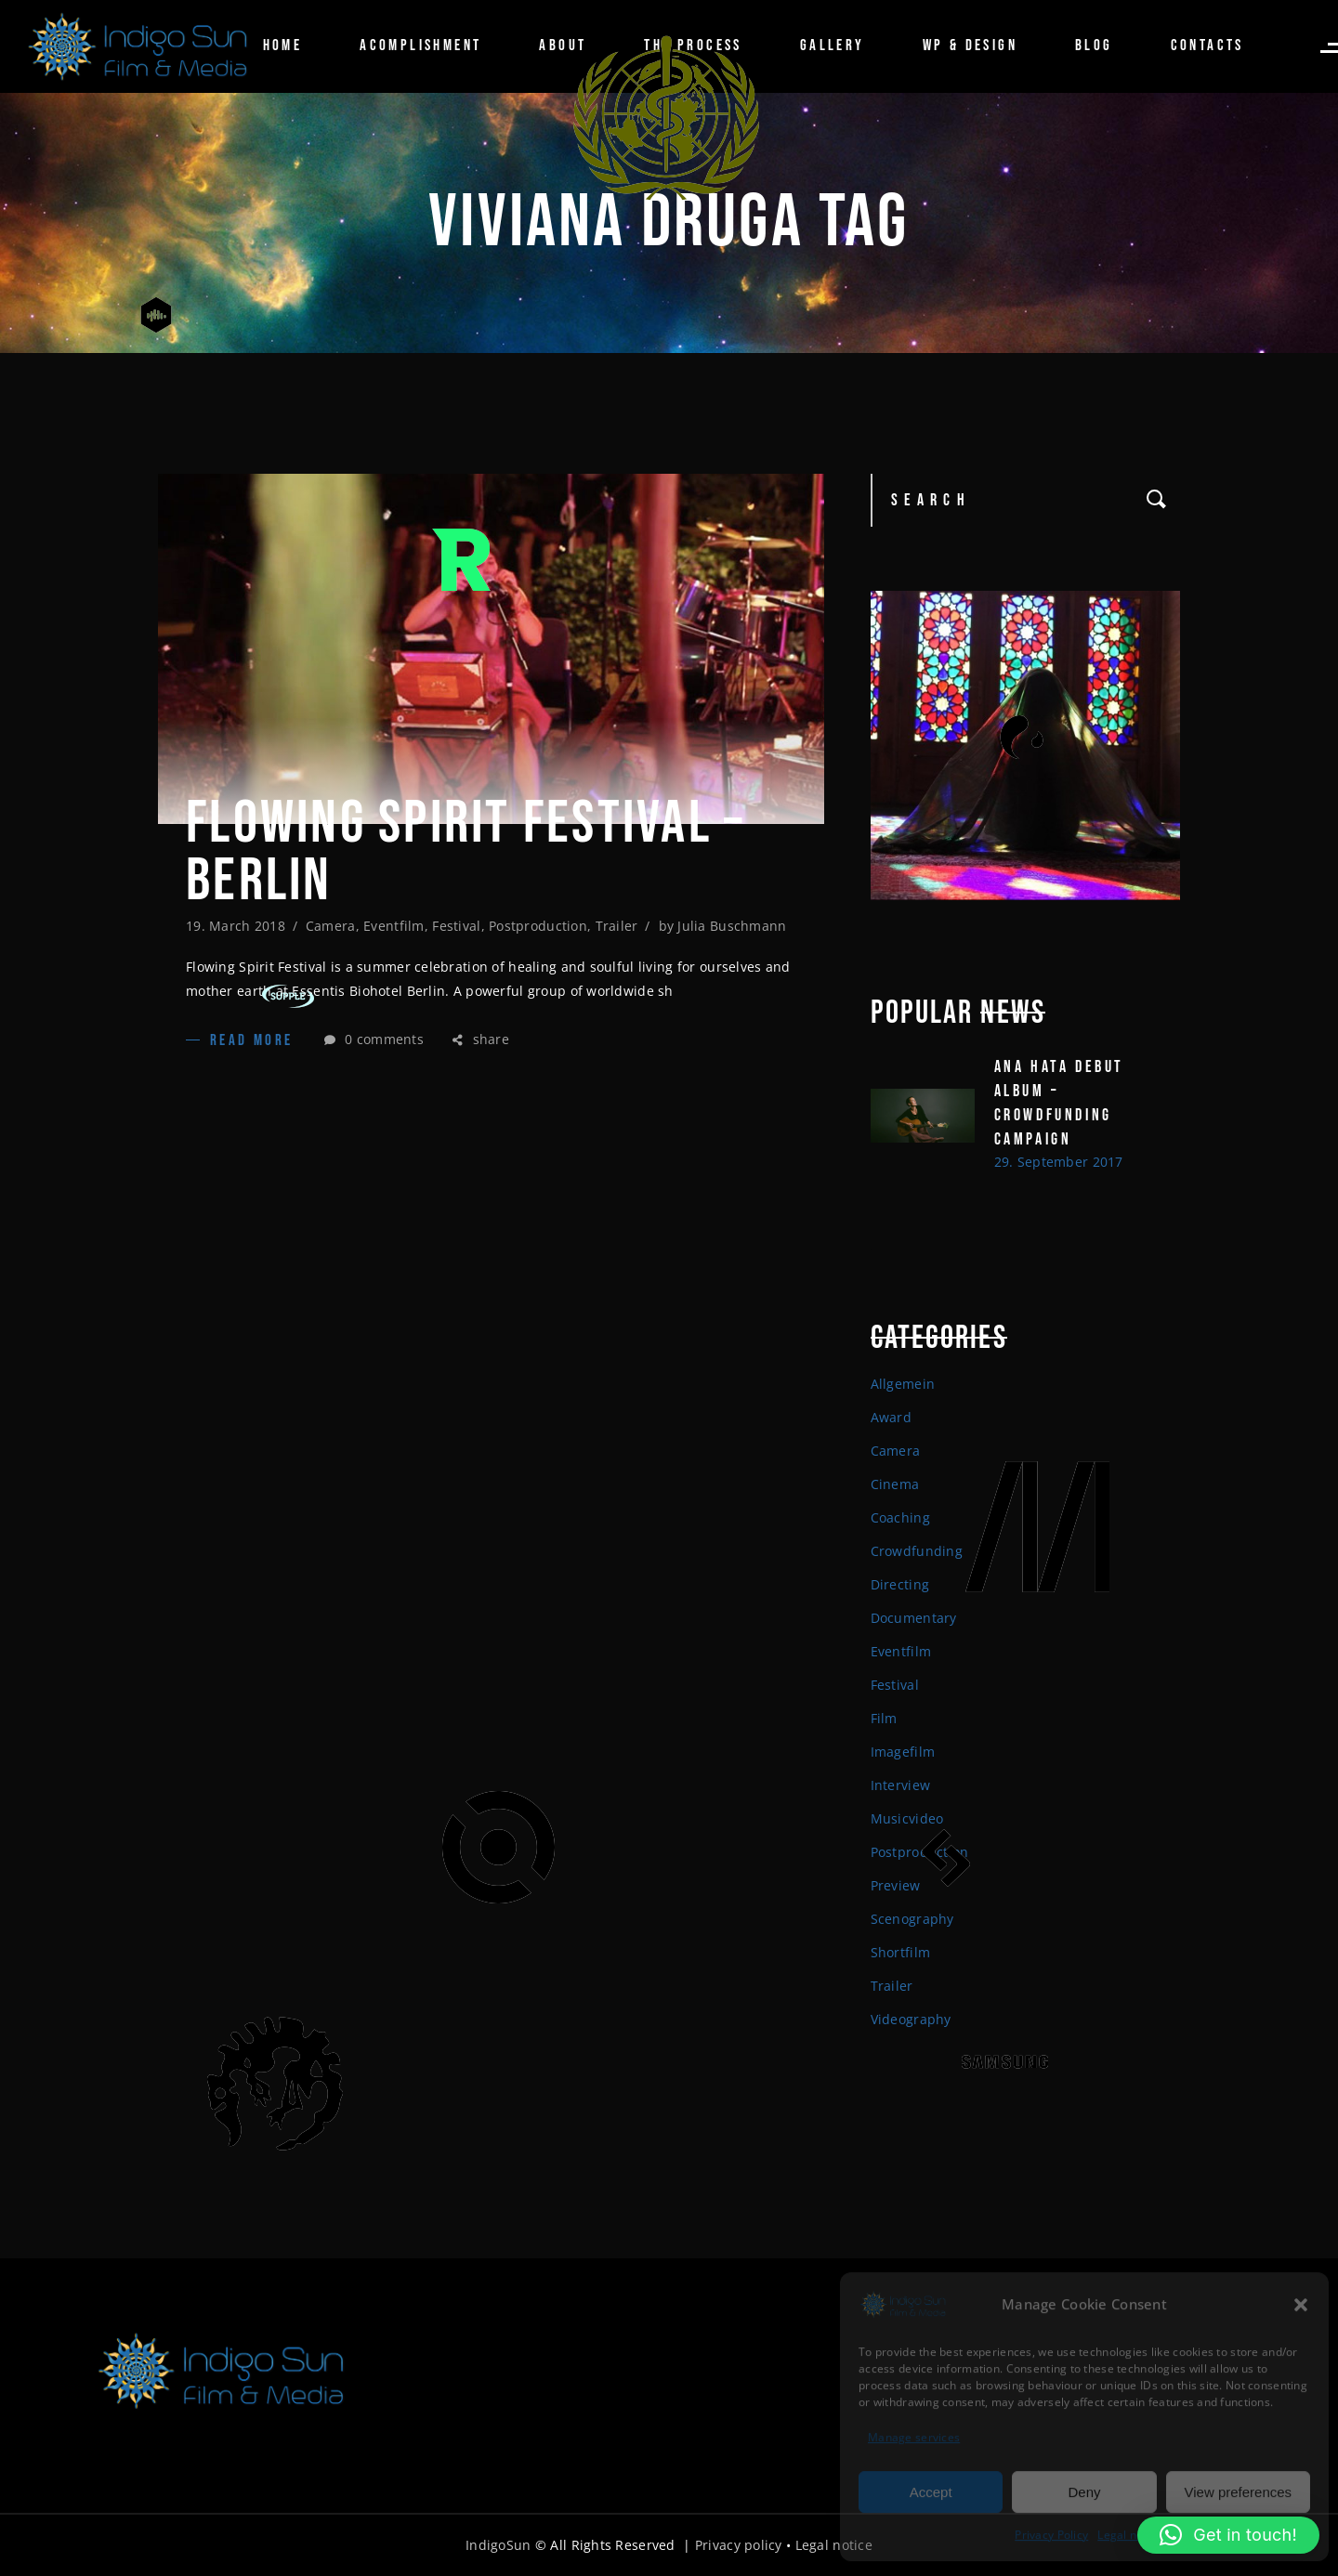 This screenshot has height=2576, width=1338. Describe the element at coordinates (1037, 1526) in the screenshot. I see `visit MDN Web Docs for developer documentation` at that location.